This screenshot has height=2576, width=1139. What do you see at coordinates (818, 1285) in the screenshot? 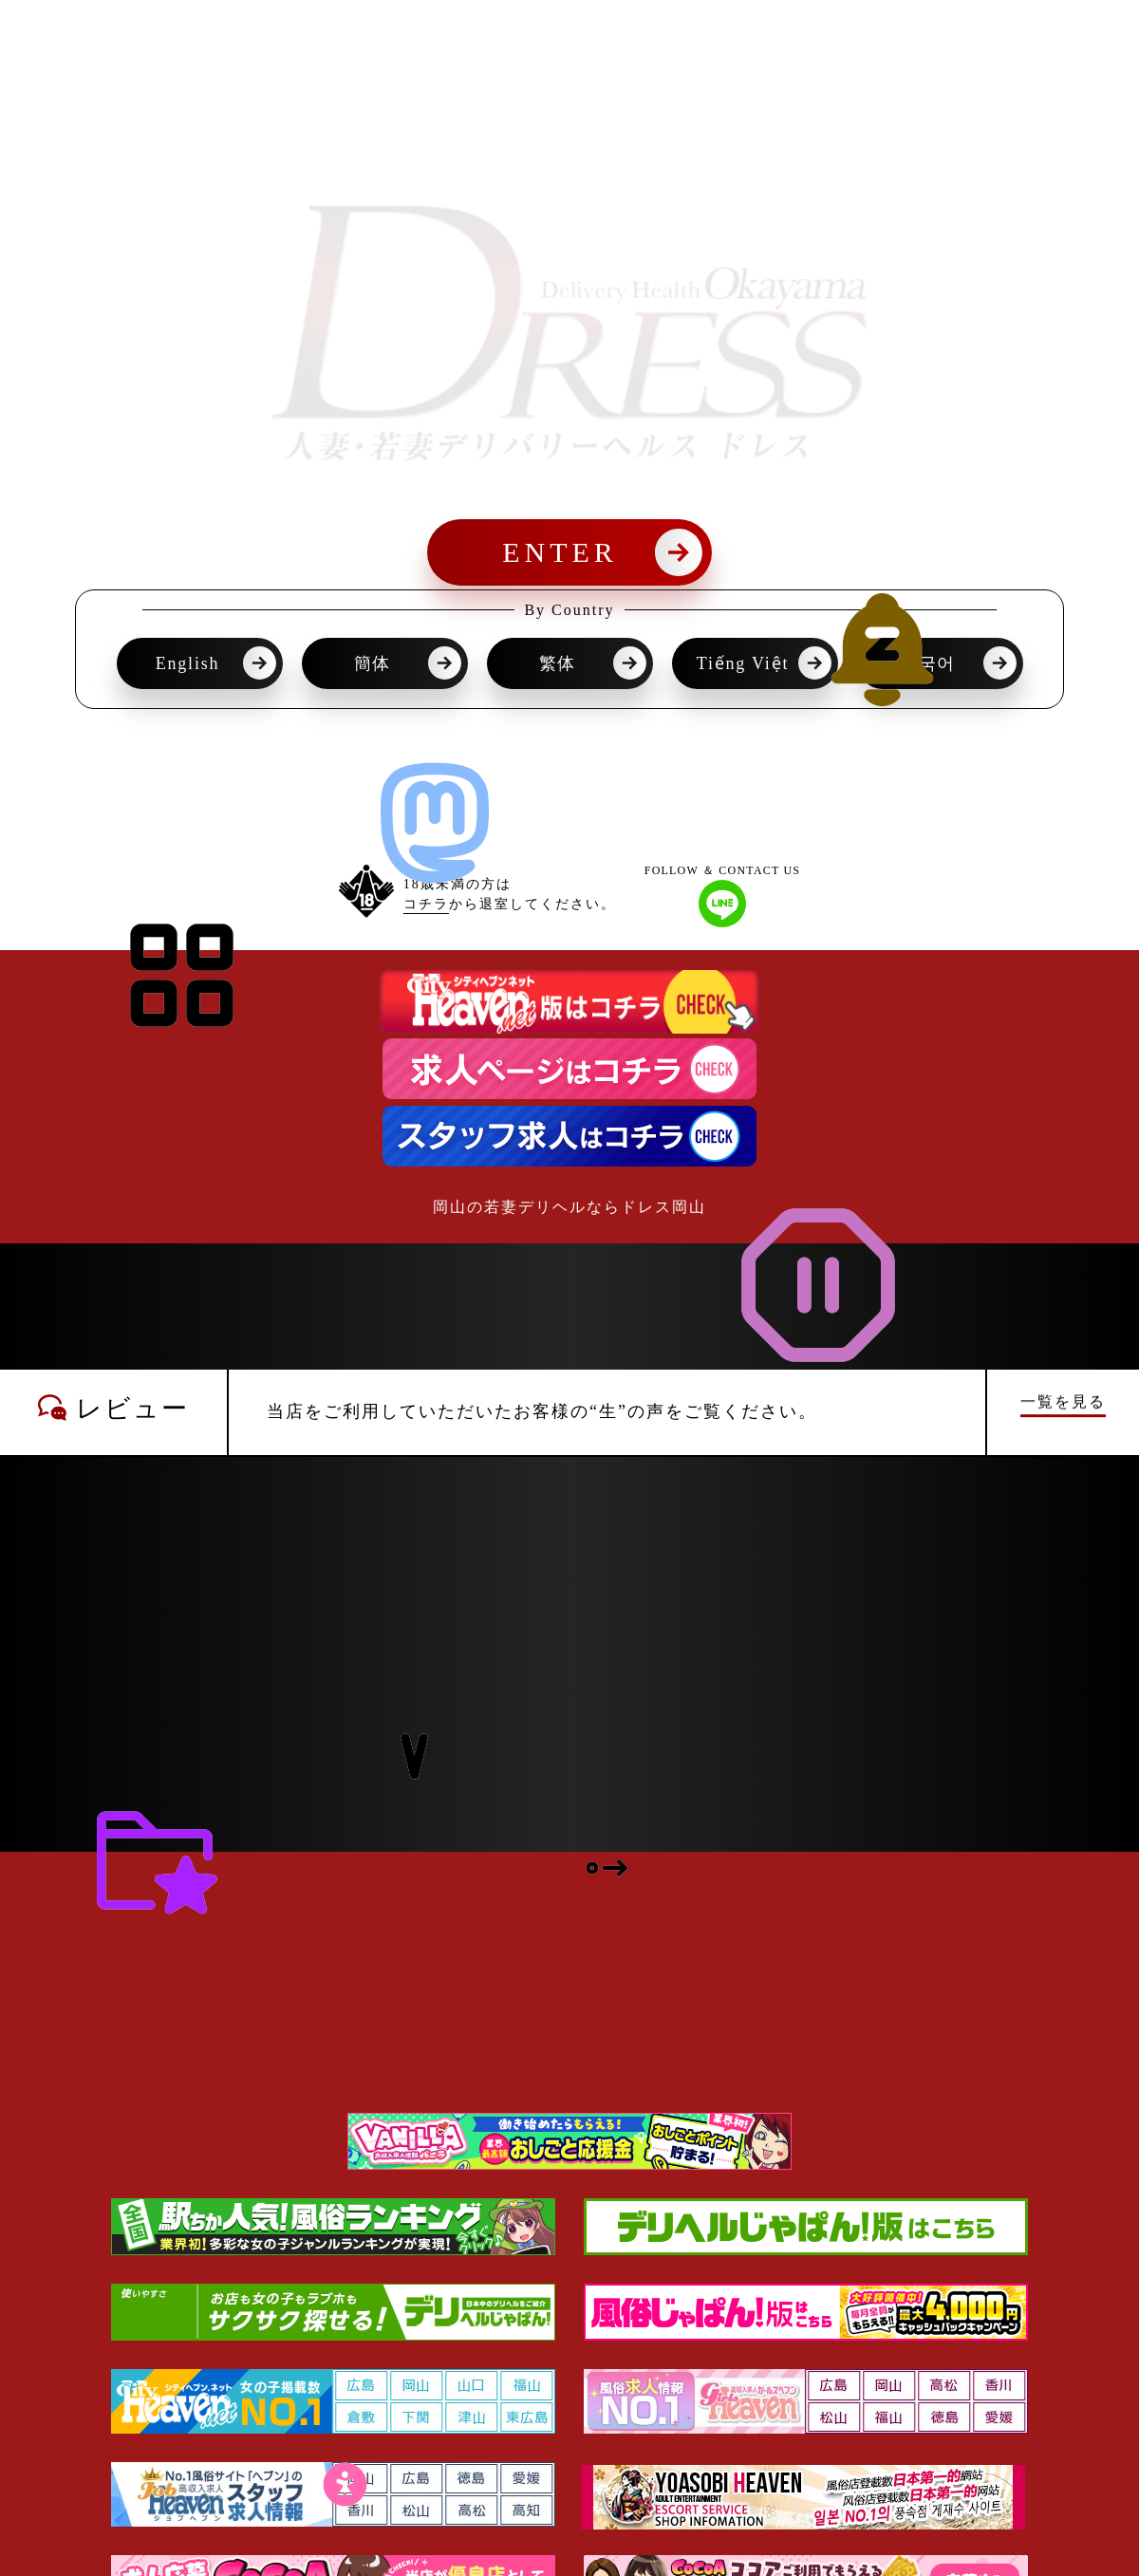
I see `pause or halt a process` at bounding box center [818, 1285].